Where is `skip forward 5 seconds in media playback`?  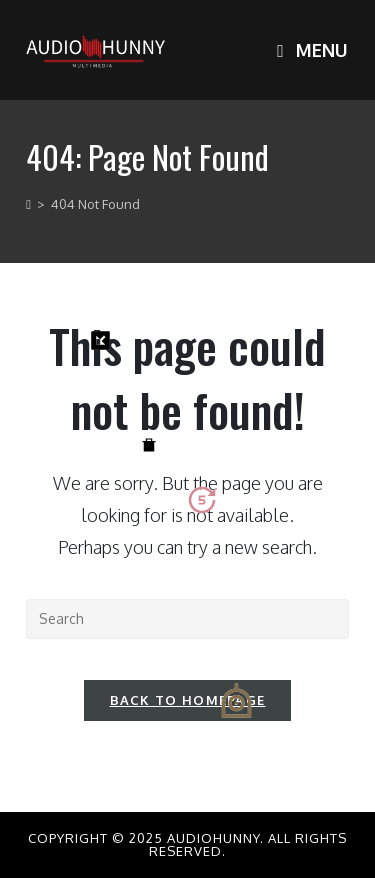 skip forward 5 seconds in media playback is located at coordinates (202, 500).